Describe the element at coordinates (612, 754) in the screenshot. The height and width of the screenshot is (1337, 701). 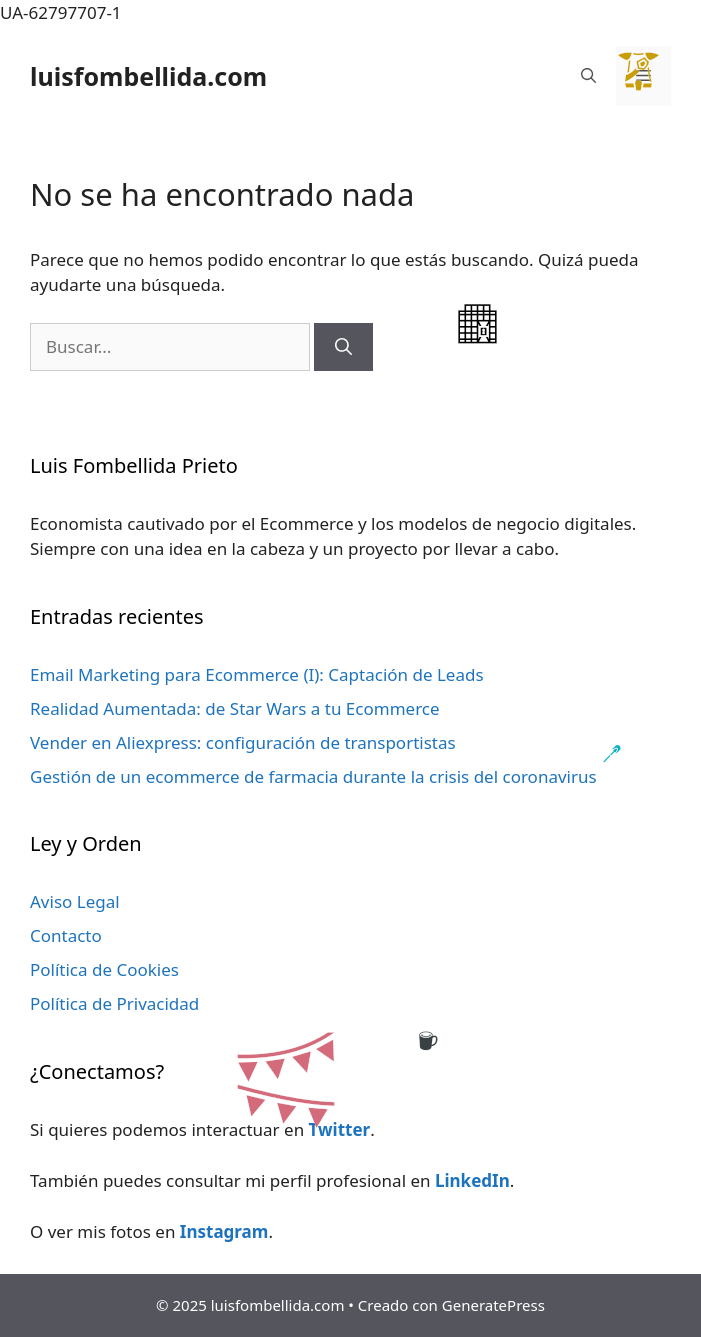
I see `equip digging or excavation tool` at that location.